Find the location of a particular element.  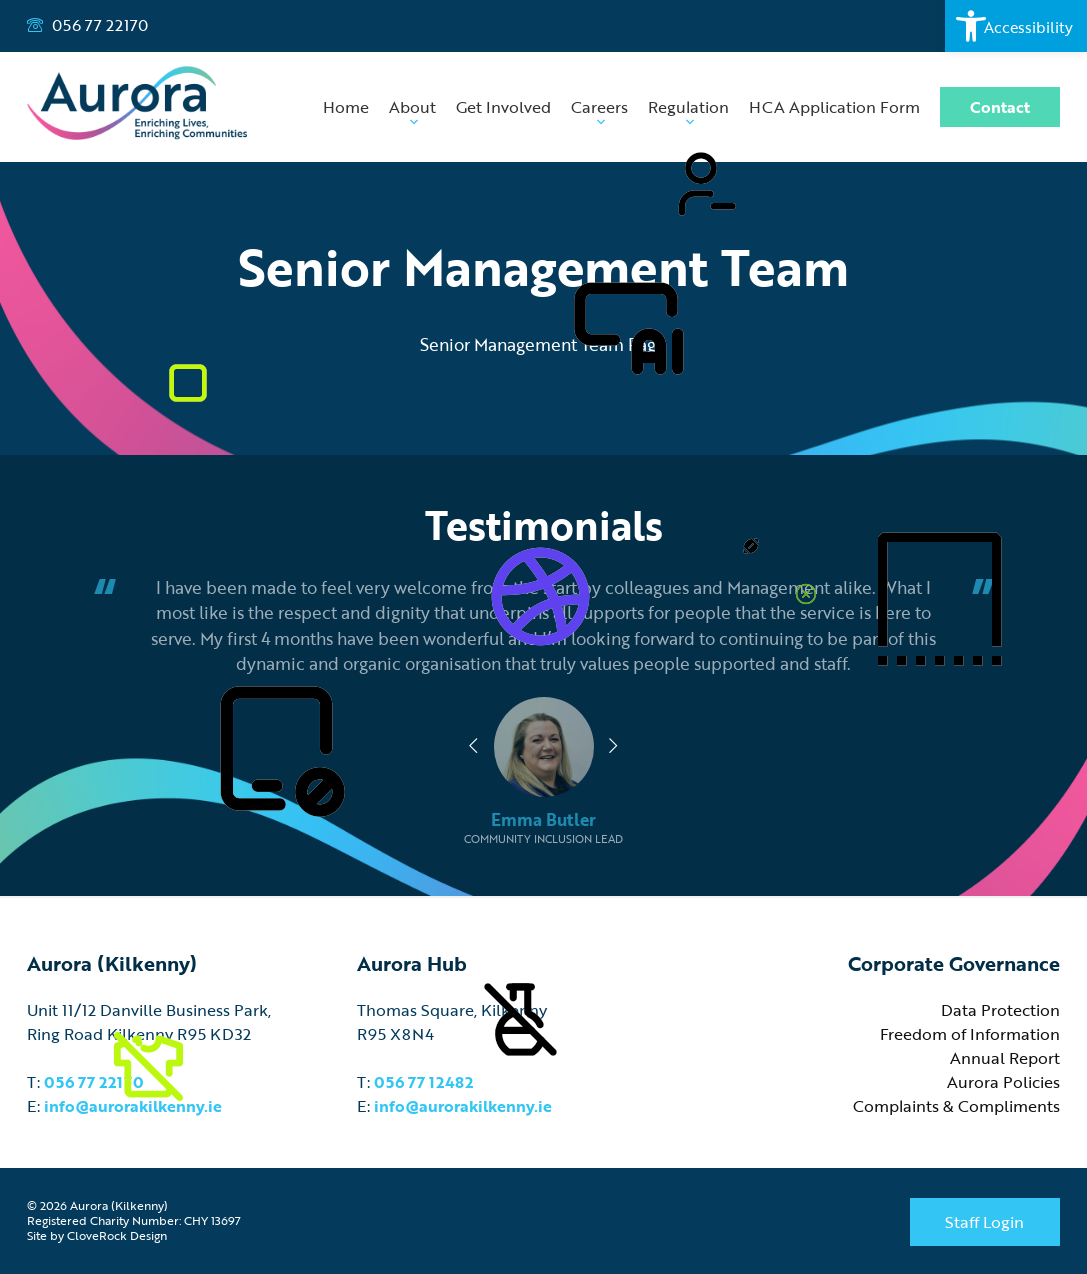

remove a user or contact is located at coordinates (701, 184).